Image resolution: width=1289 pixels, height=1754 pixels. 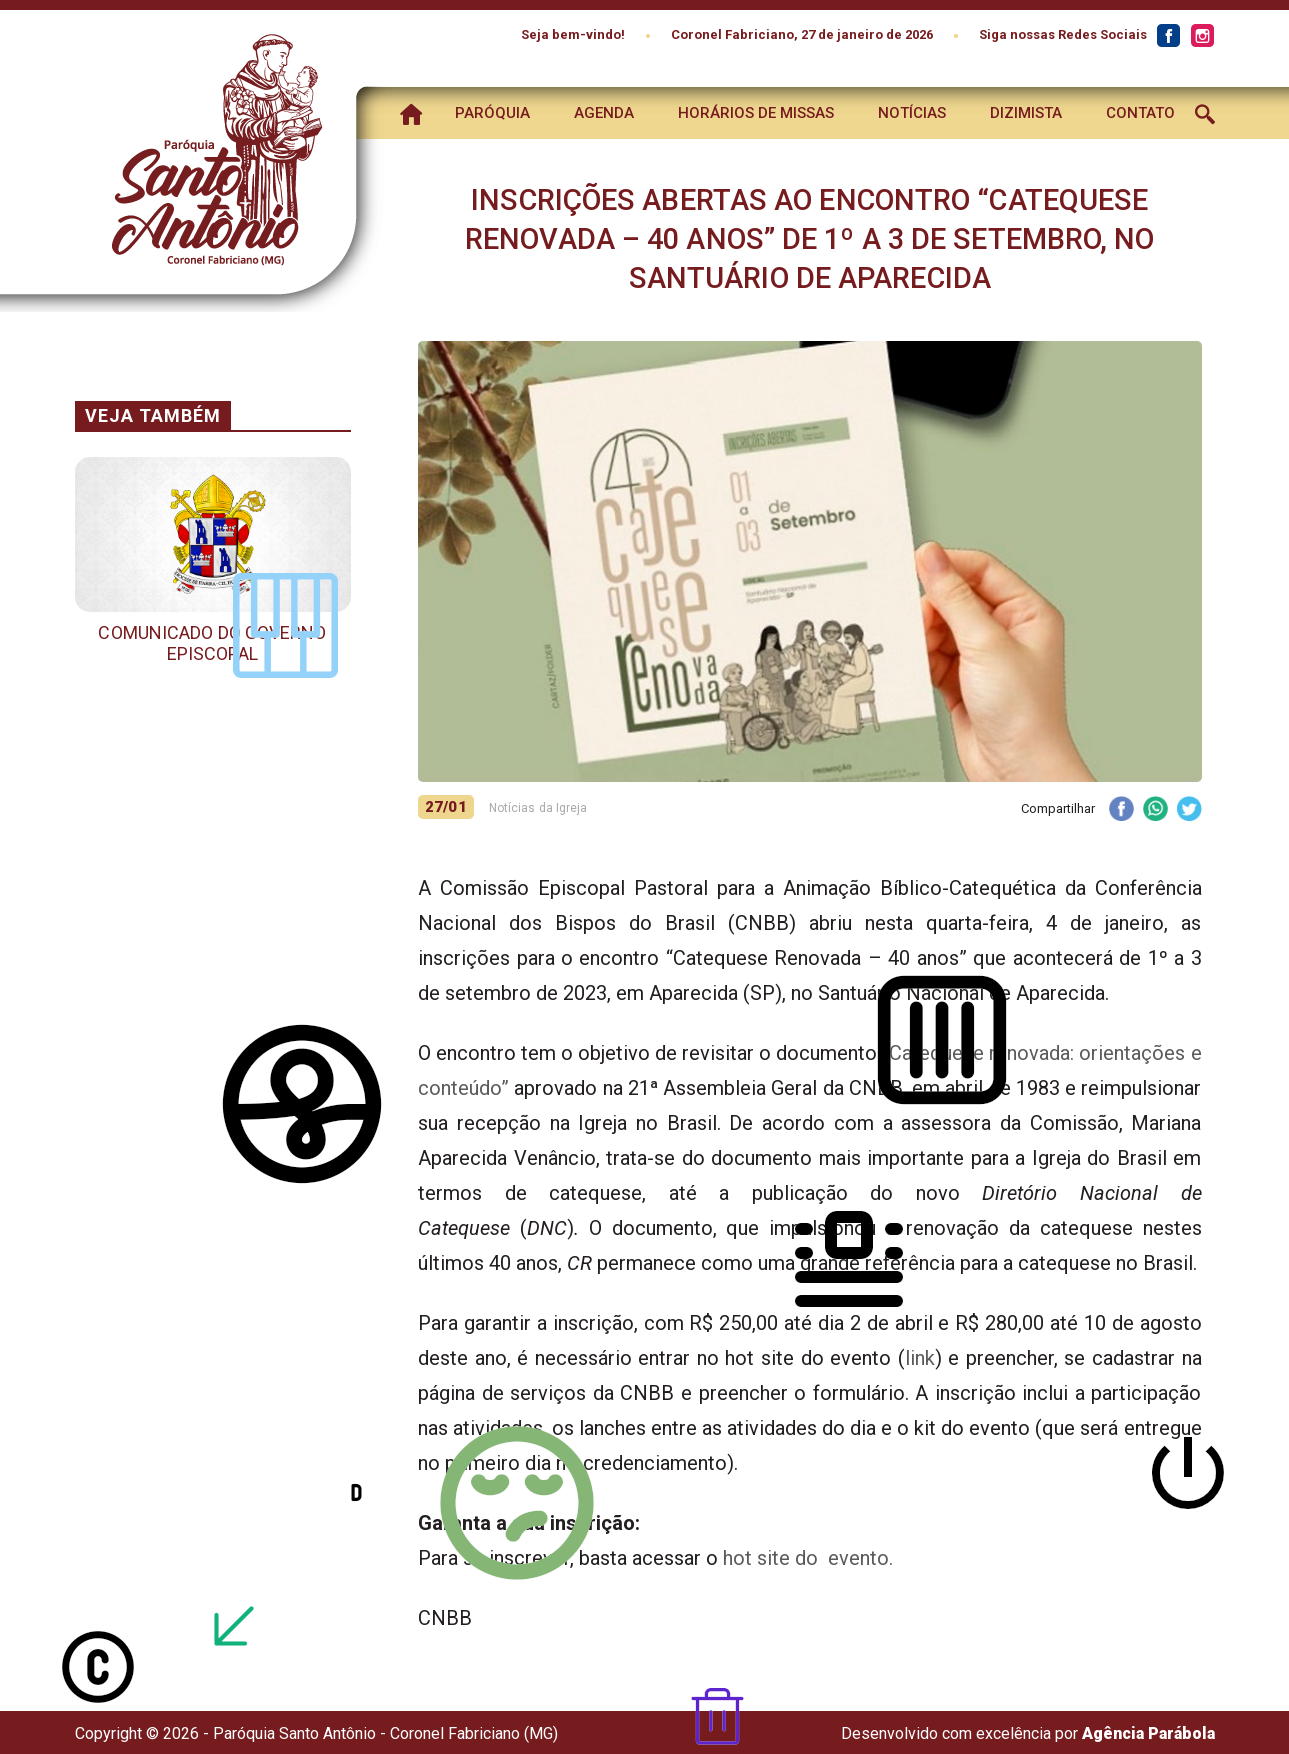 I want to click on indicates a "D" grade or rating, so click(x=356, y=1492).